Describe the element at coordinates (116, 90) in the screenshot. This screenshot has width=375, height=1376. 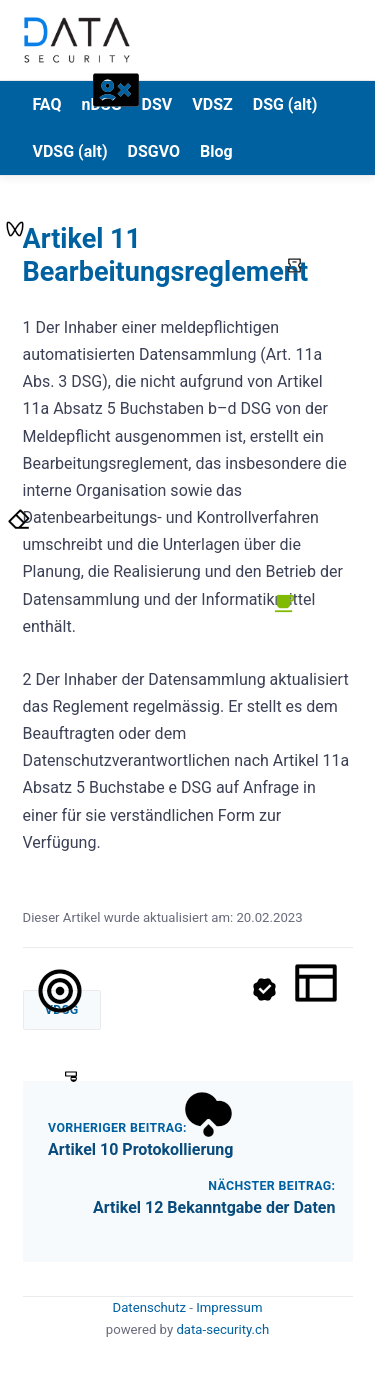
I see `indicates an expired pass or credential` at that location.